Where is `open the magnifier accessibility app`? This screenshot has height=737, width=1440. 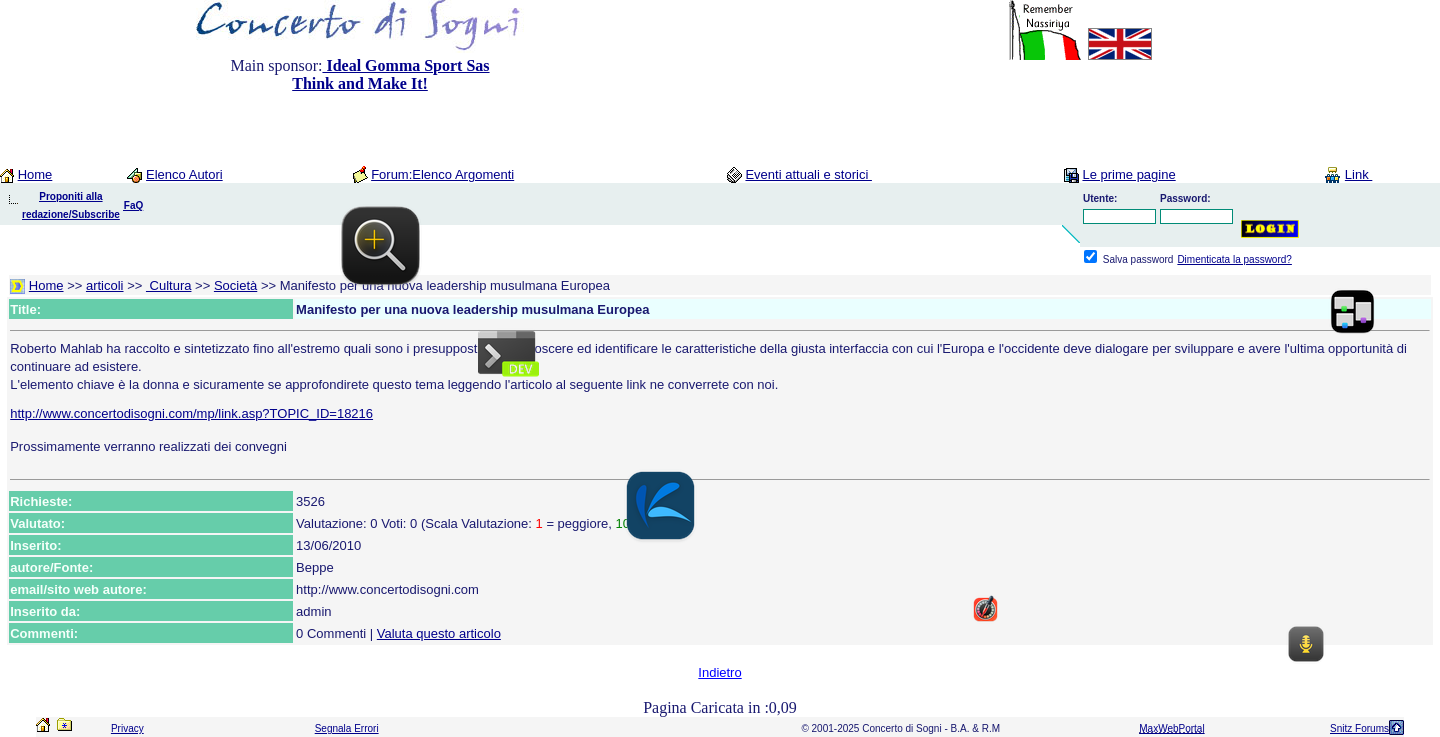
open the magnifier accessibility app is located at coordinates (380, 245).